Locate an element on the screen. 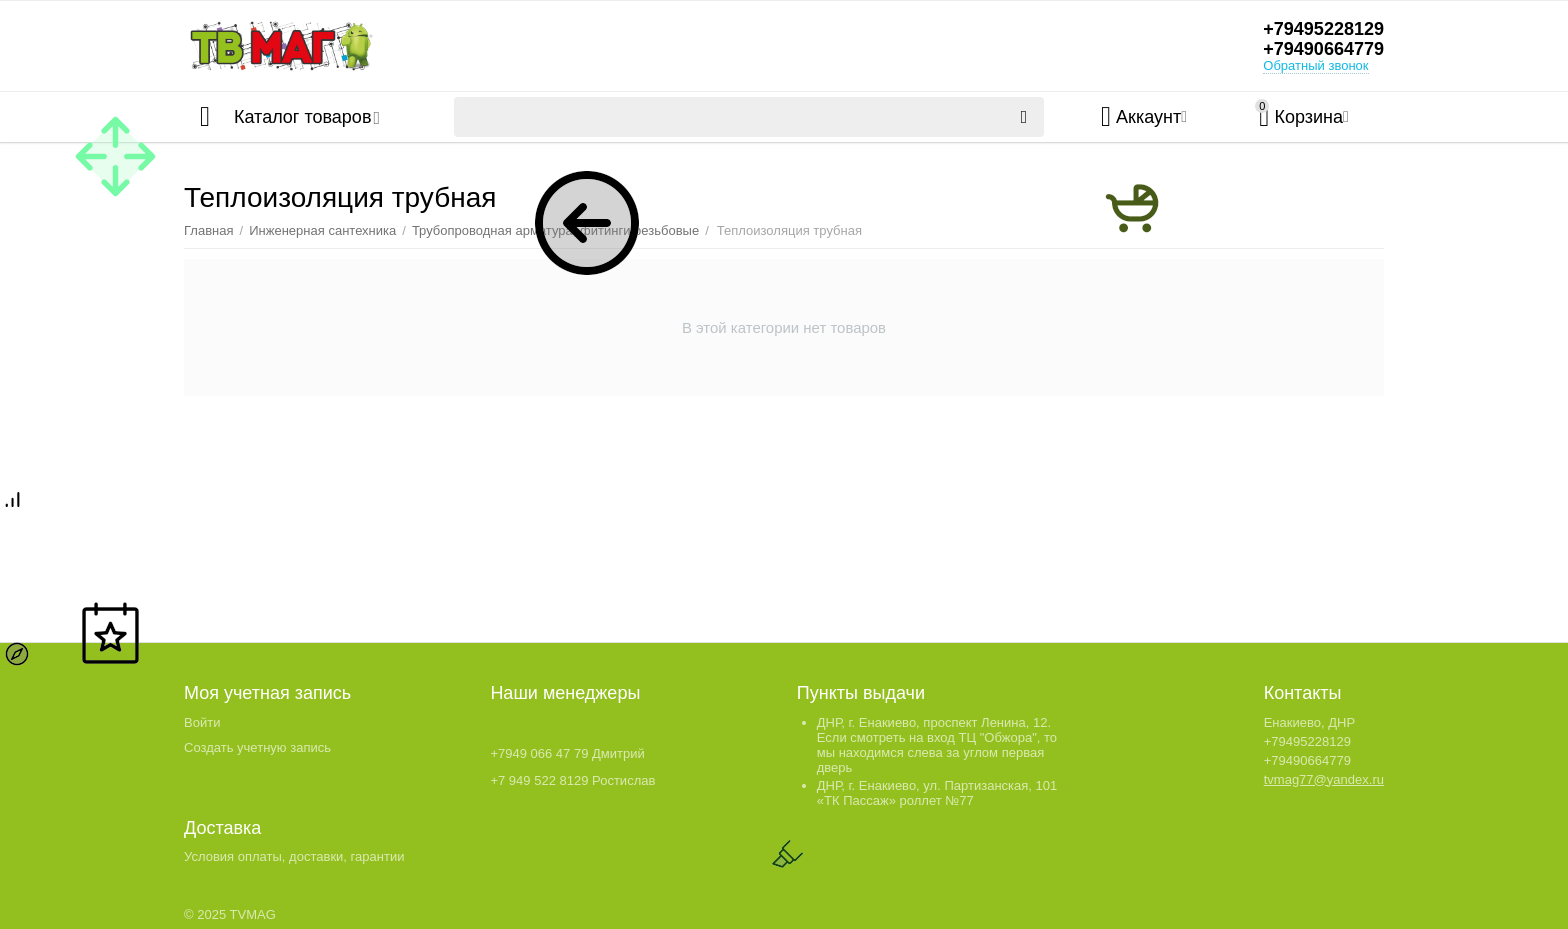 Image resolution: width=1568 pixels, height=929 pixels. highlight or mark selected text is located at coordinates (786, 855).